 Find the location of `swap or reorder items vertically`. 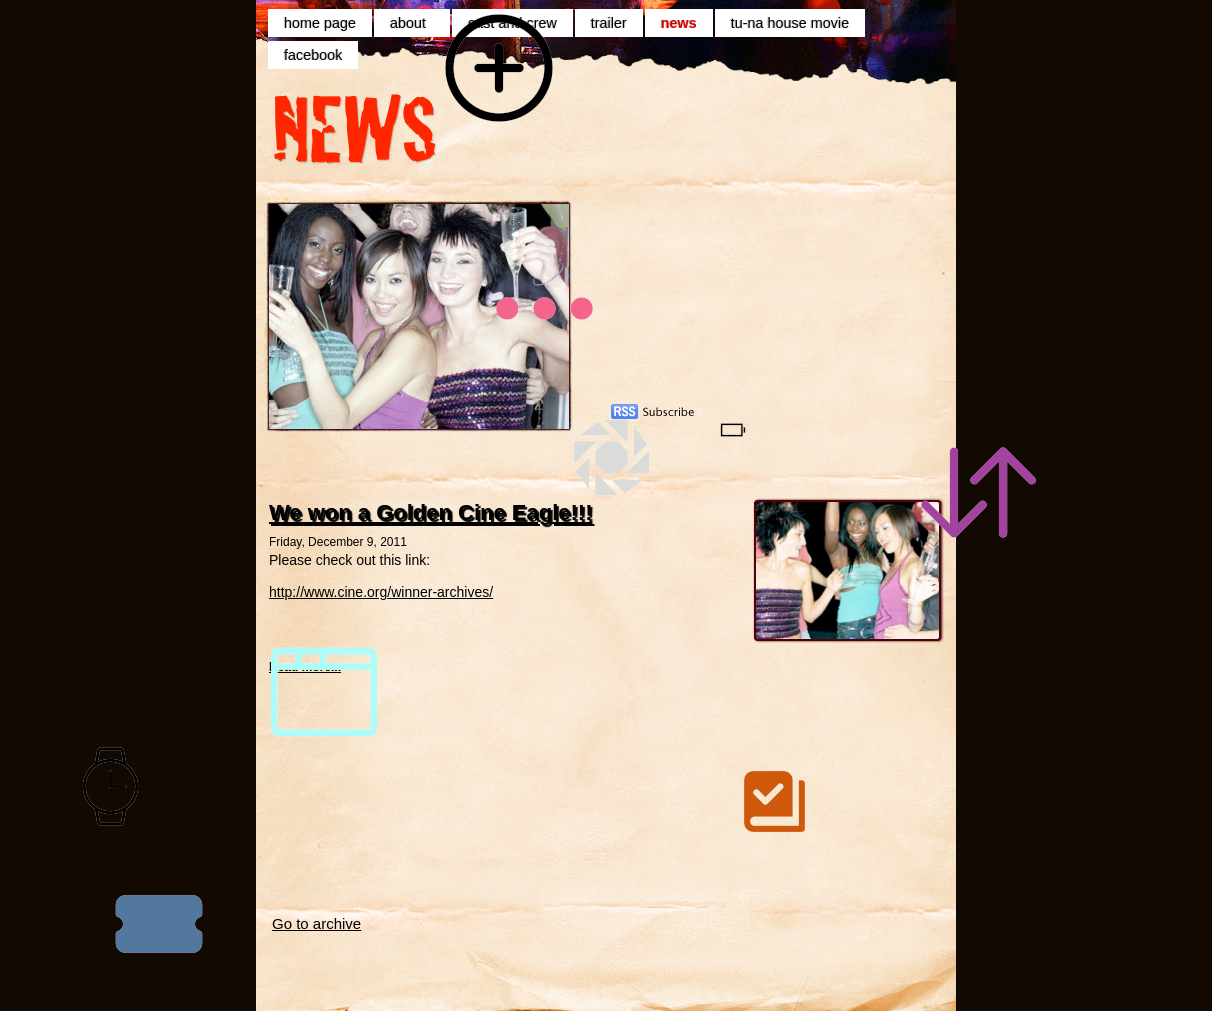

swap or reorder items vertically is located at coordinates (978, 492).